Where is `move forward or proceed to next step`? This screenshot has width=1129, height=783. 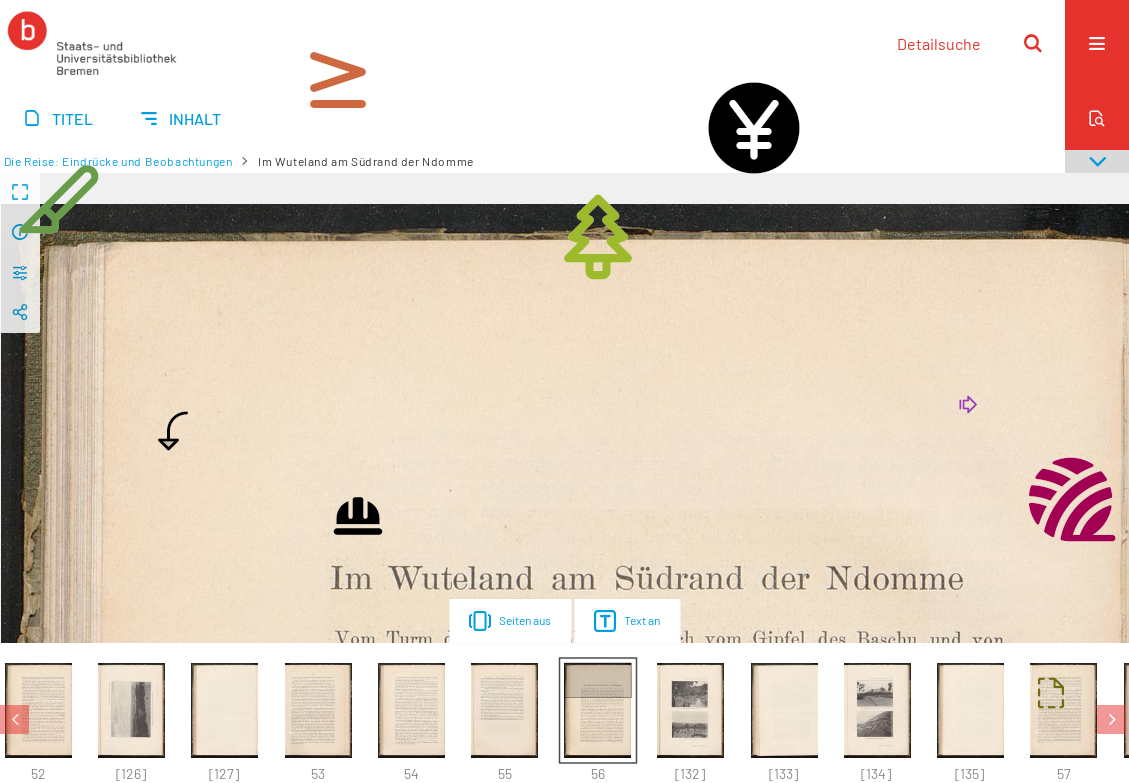 move forward or proceed to next step is located at coordinates (967, 404).